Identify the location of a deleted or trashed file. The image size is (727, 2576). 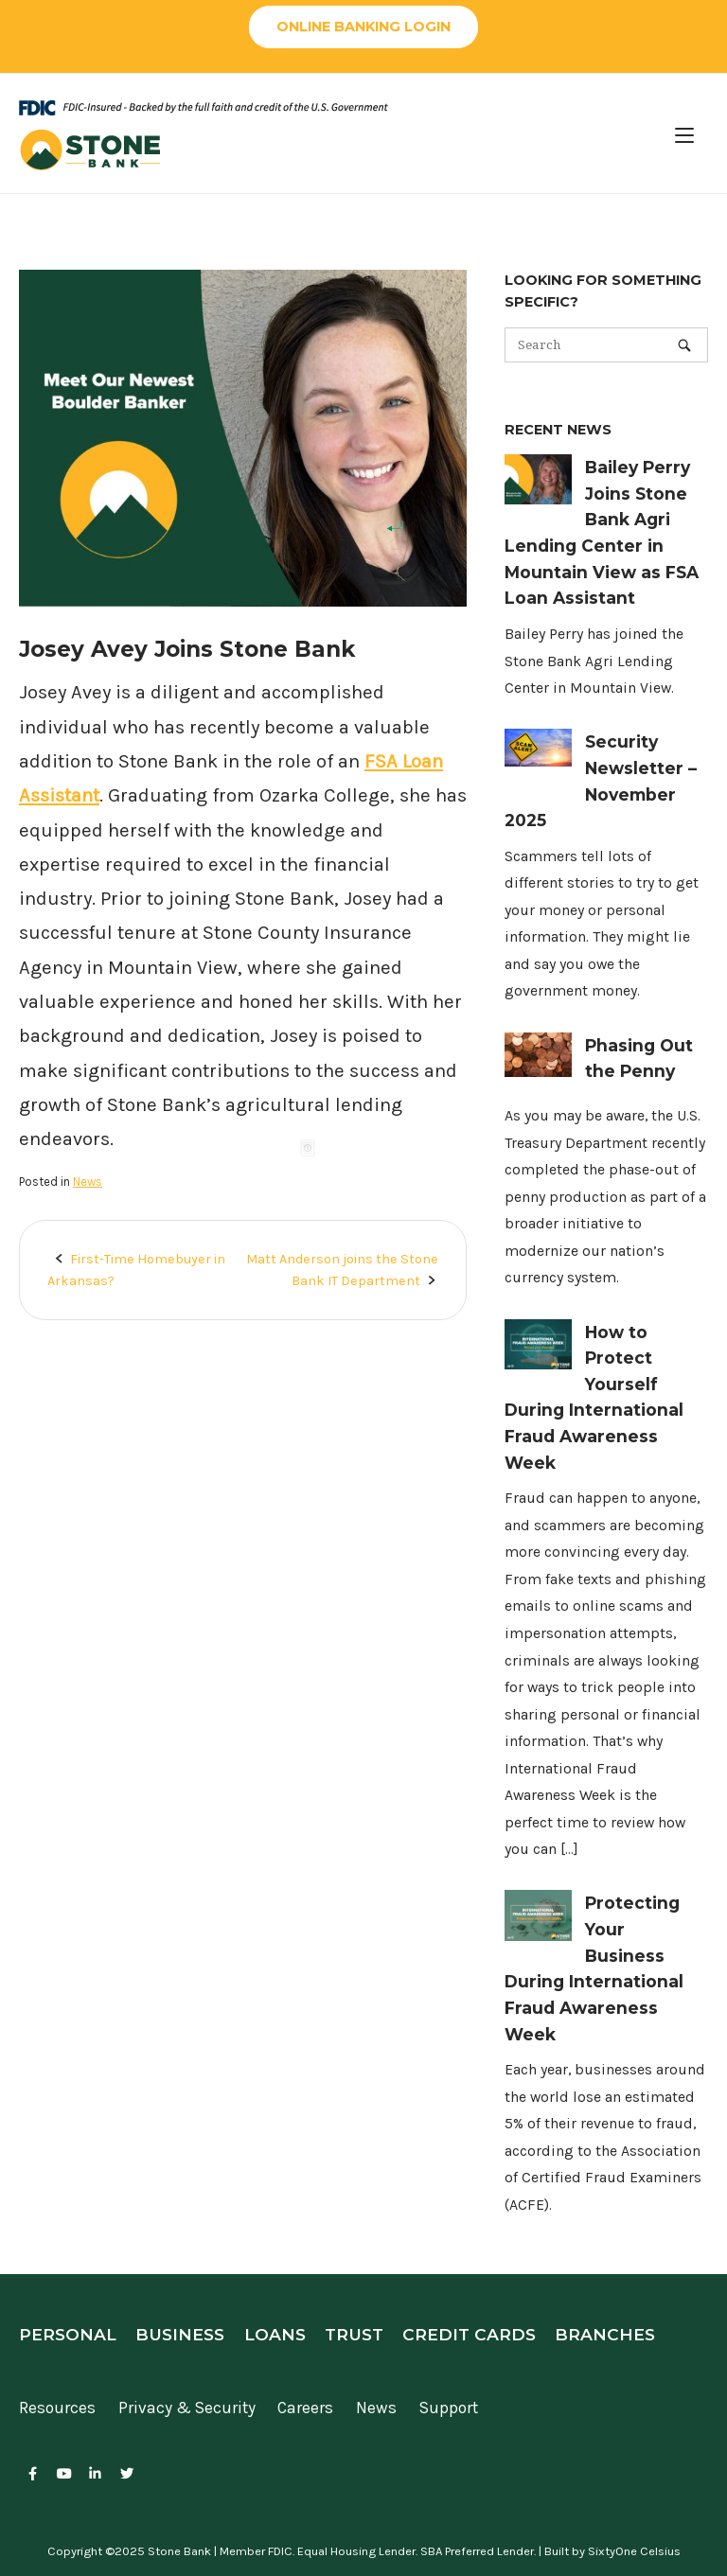
(308, 1148).